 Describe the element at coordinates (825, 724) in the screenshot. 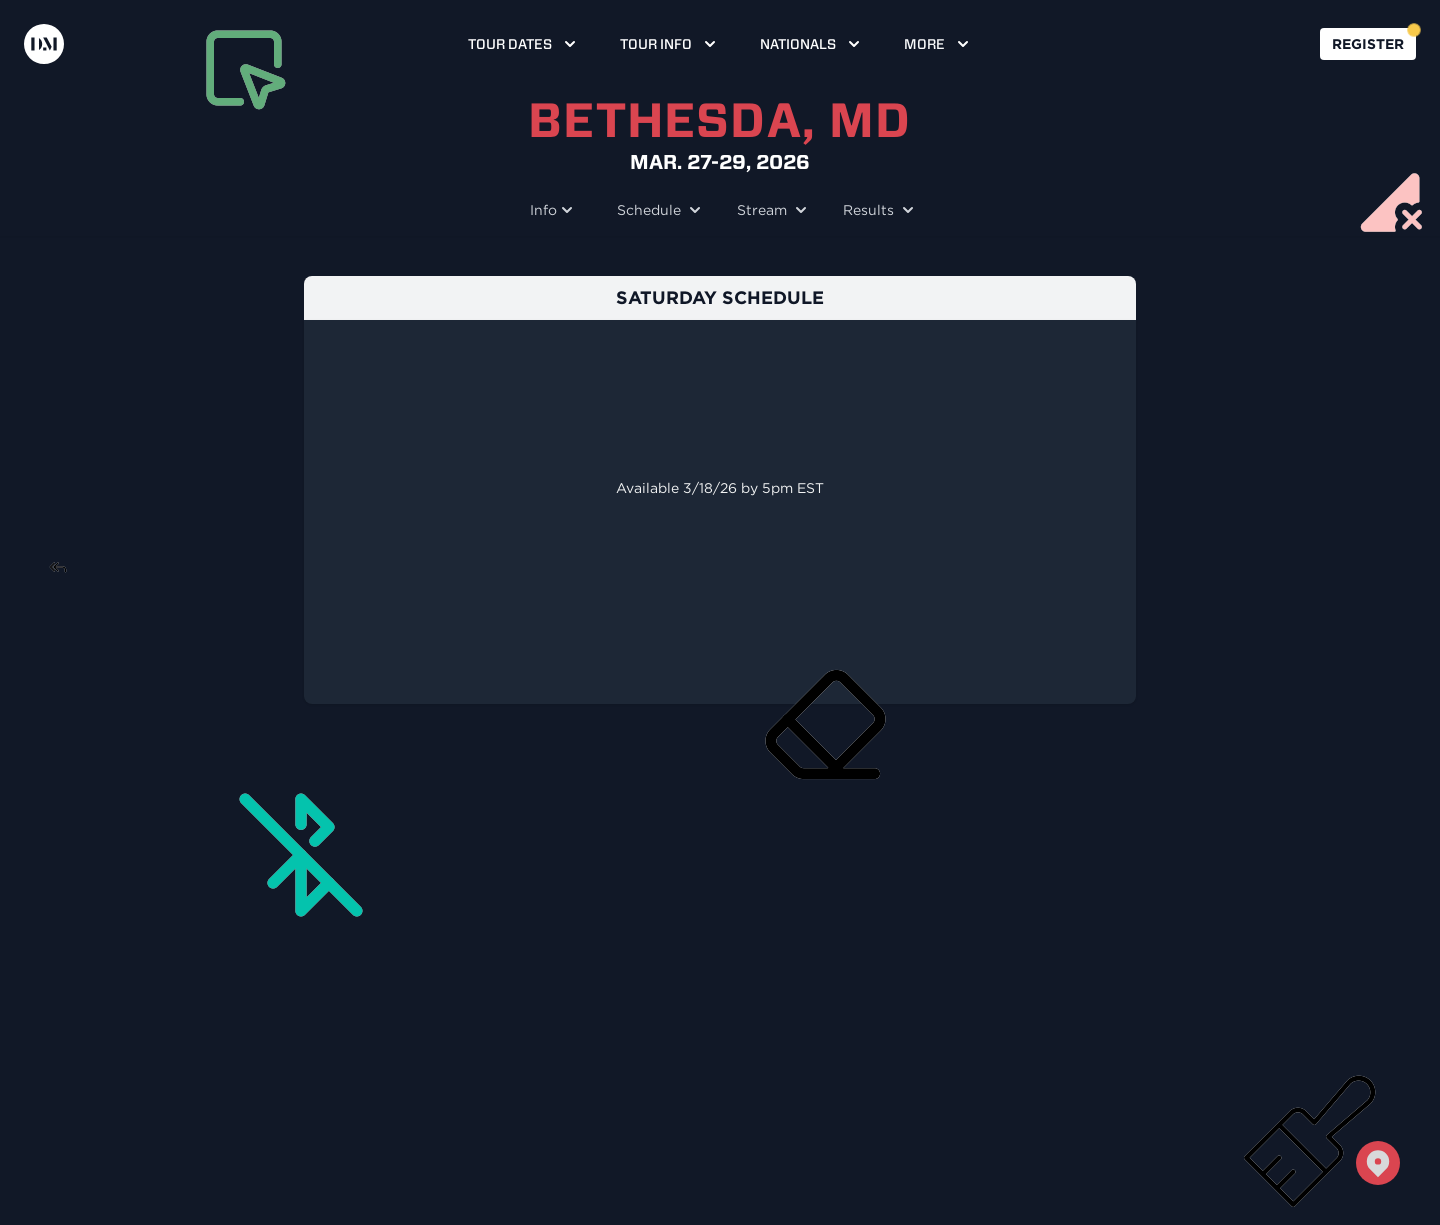

I see `erase or clear content` at that location.